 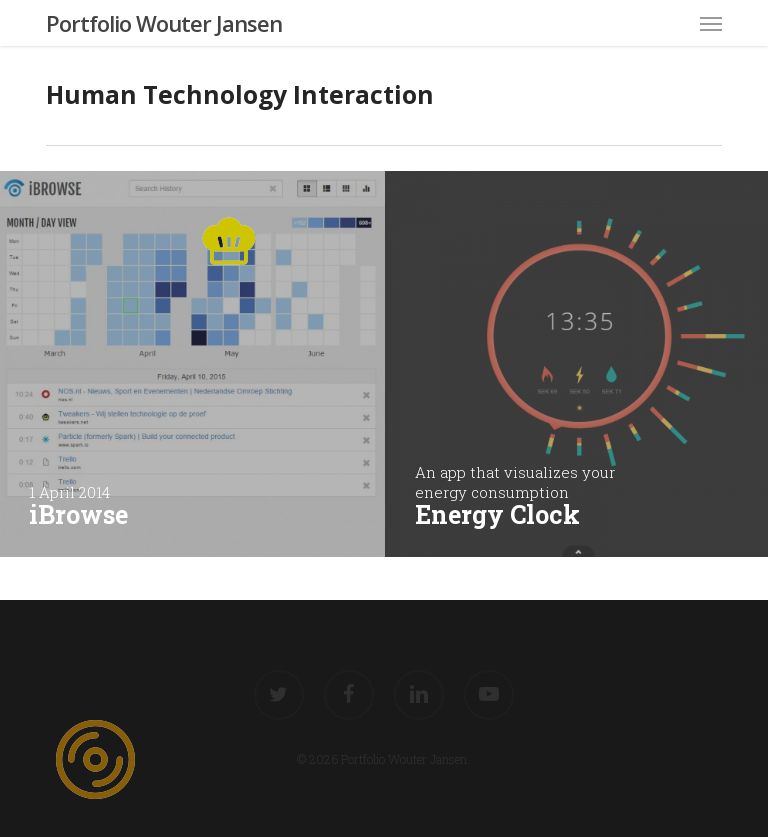 What do you see at coordinates (95, 759) in the screenshot?
I see `play or browse music library` at bounding box center [95, 759].